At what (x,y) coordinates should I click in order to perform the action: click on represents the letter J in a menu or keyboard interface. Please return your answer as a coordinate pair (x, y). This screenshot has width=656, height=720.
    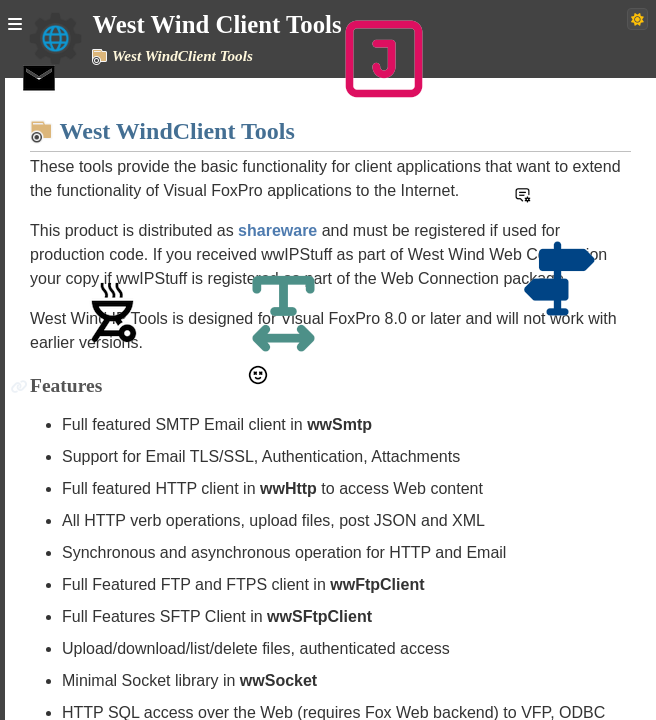
    Looking at the image, I should click on (384, 59).